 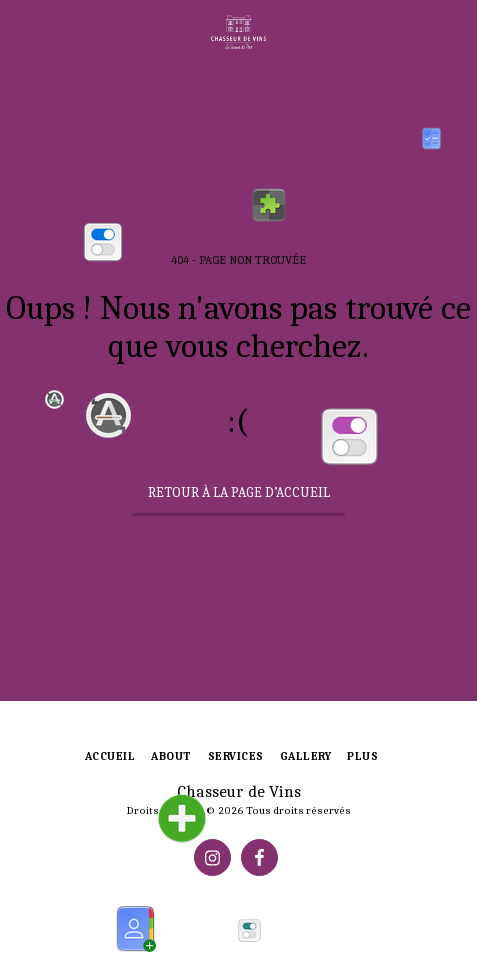 I want to click on browse or manage system add-ons, so click(x=269, y=205).